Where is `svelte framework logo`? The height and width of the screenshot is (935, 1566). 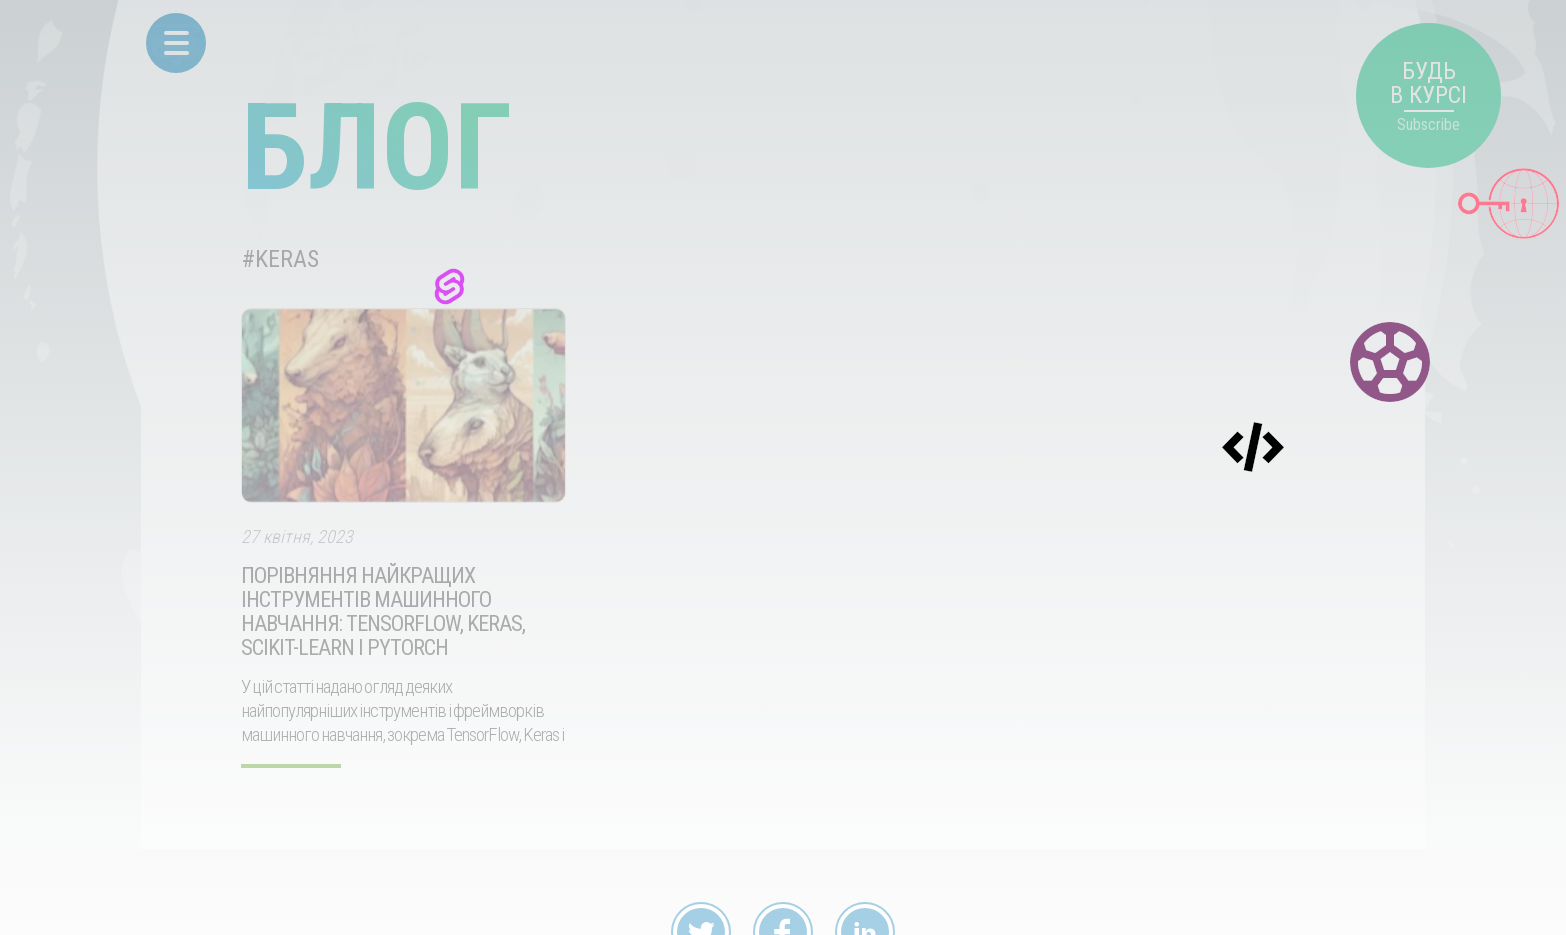 svelte framework logo is located at coordinates (449, 286).